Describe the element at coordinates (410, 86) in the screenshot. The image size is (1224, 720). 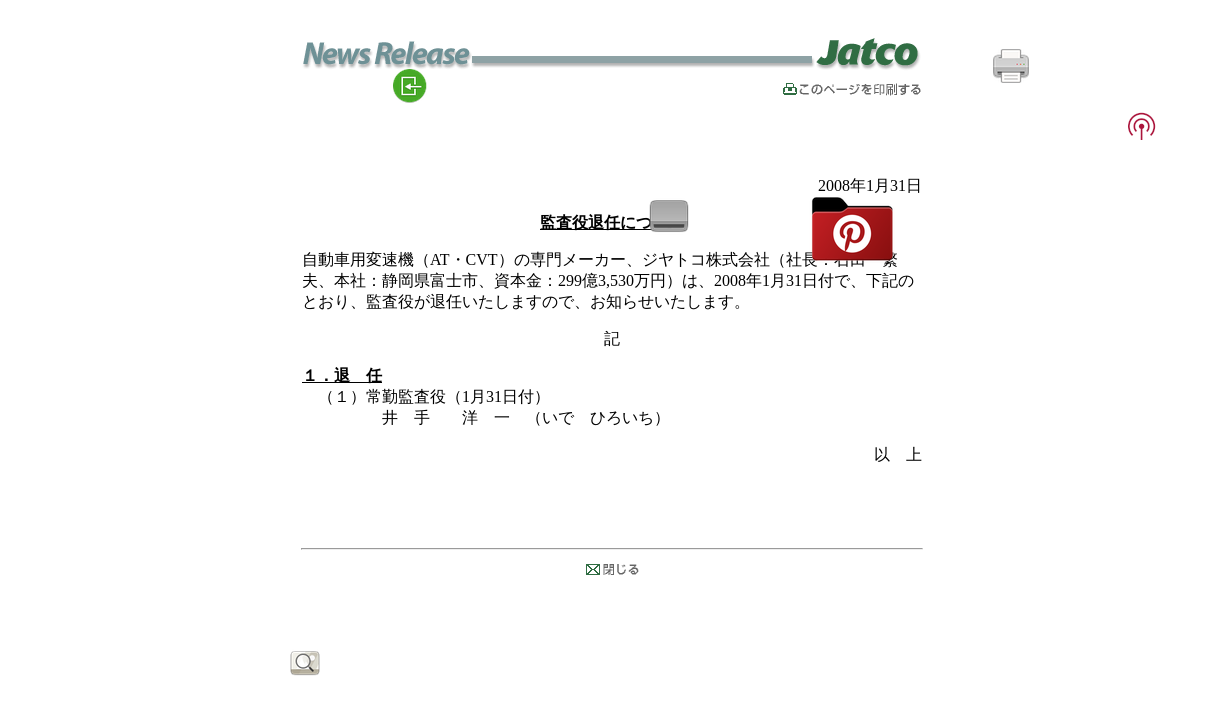
I see `log out of your account` at that location.